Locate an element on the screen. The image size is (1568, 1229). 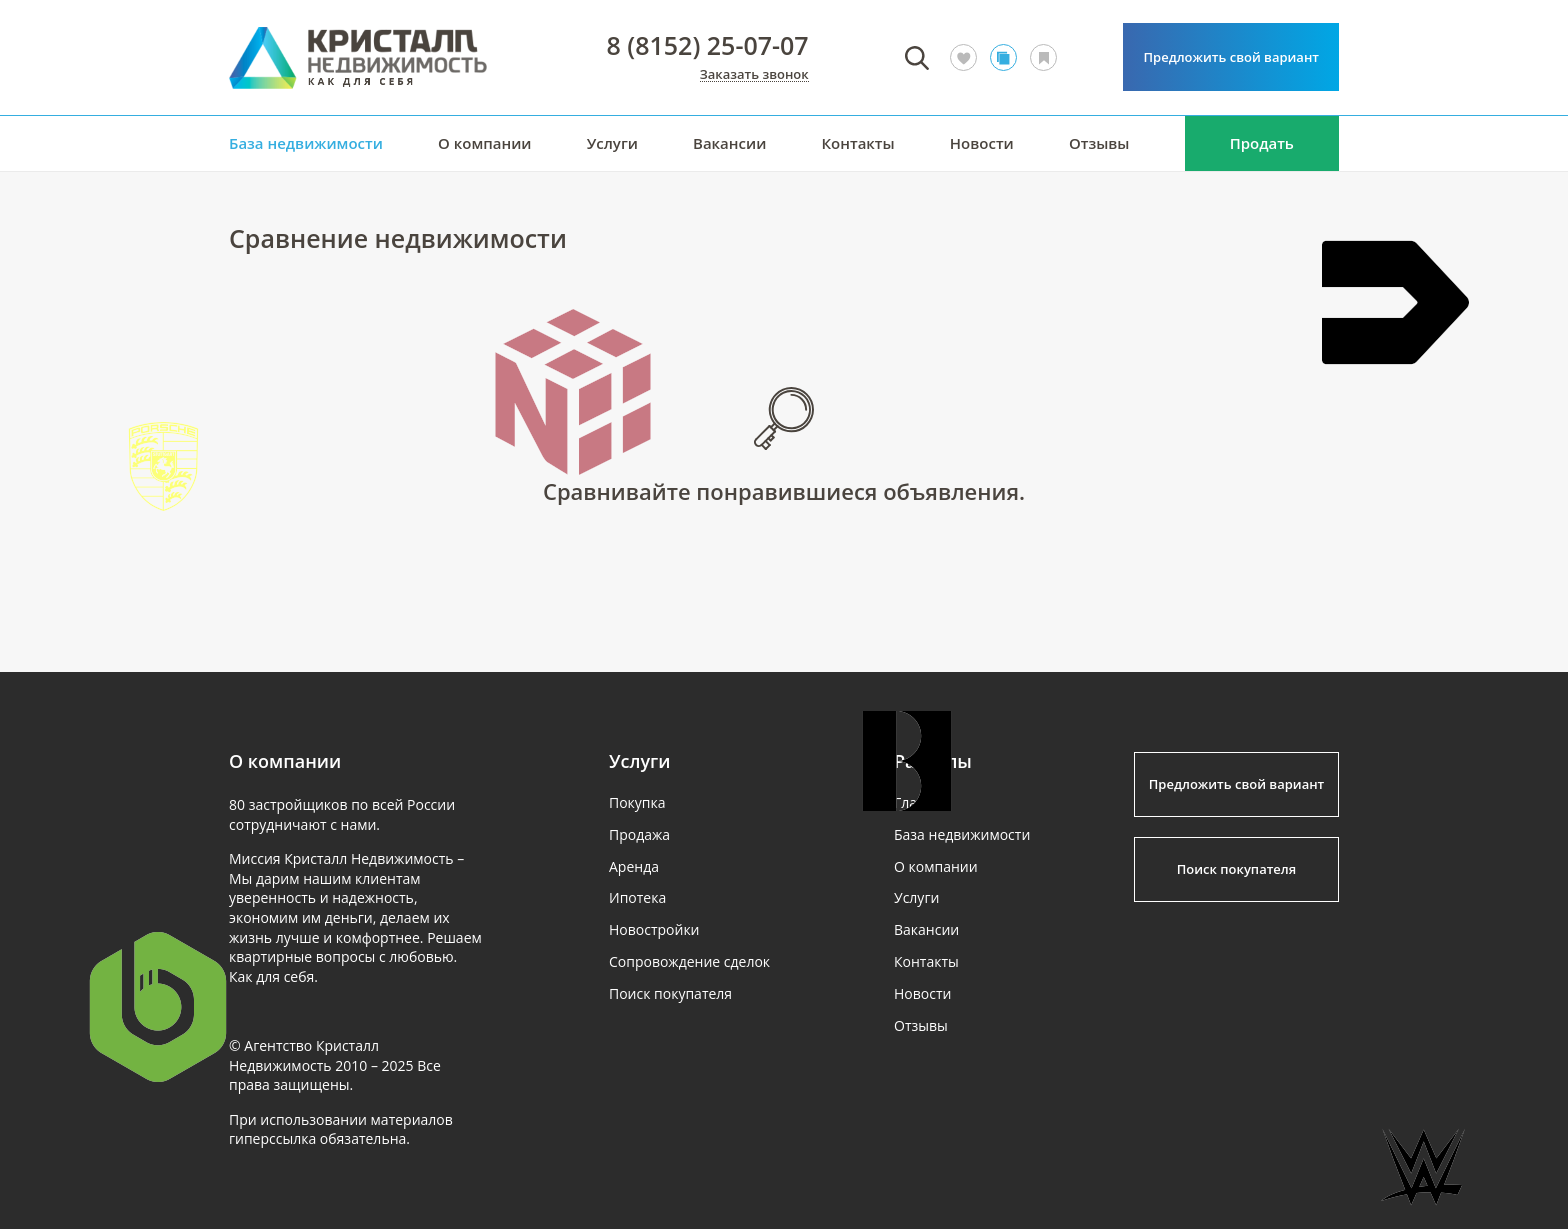
open the V2EX community forum is located at coordinates (1395, 302).